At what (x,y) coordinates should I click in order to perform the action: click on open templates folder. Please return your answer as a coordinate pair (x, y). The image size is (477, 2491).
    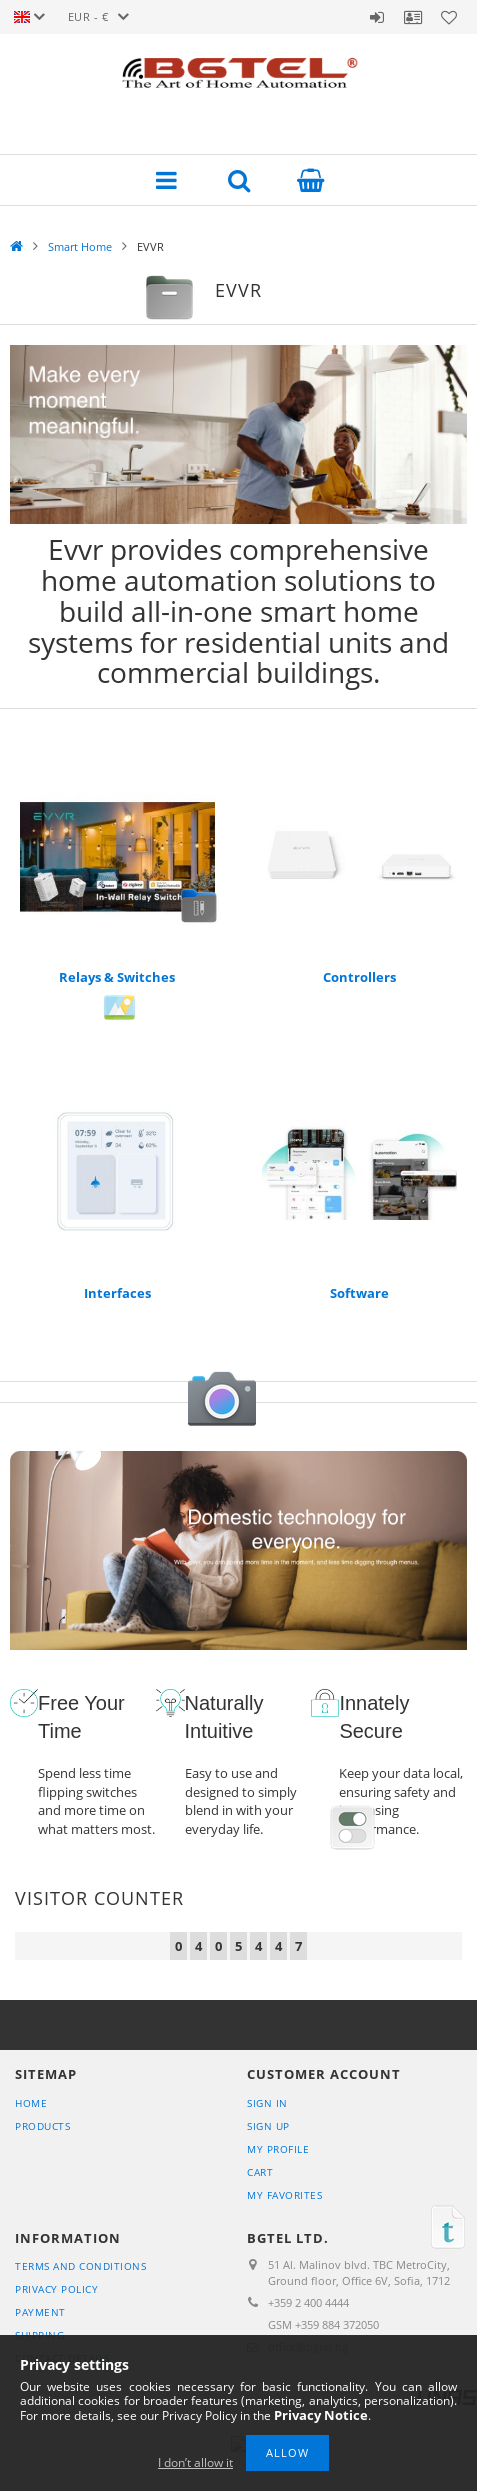
    Looking at the image, I should click on (199, 906).